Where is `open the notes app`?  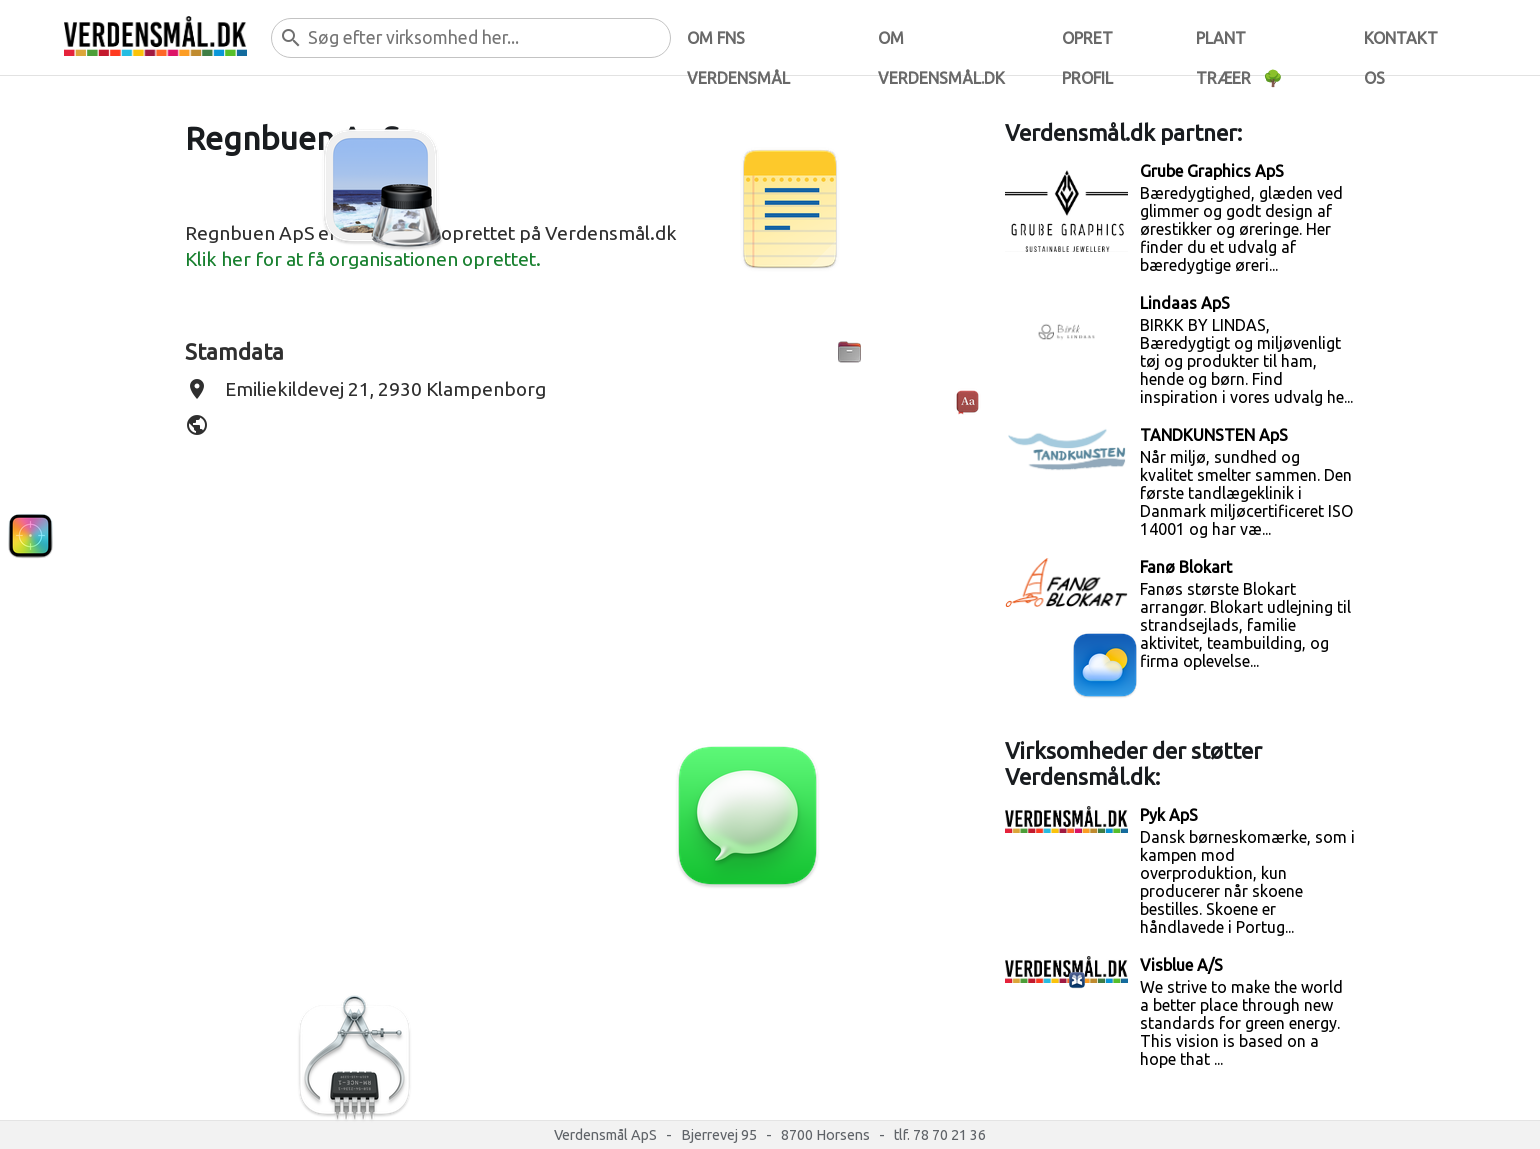
open the notes app is located at coordinates (790, 209).